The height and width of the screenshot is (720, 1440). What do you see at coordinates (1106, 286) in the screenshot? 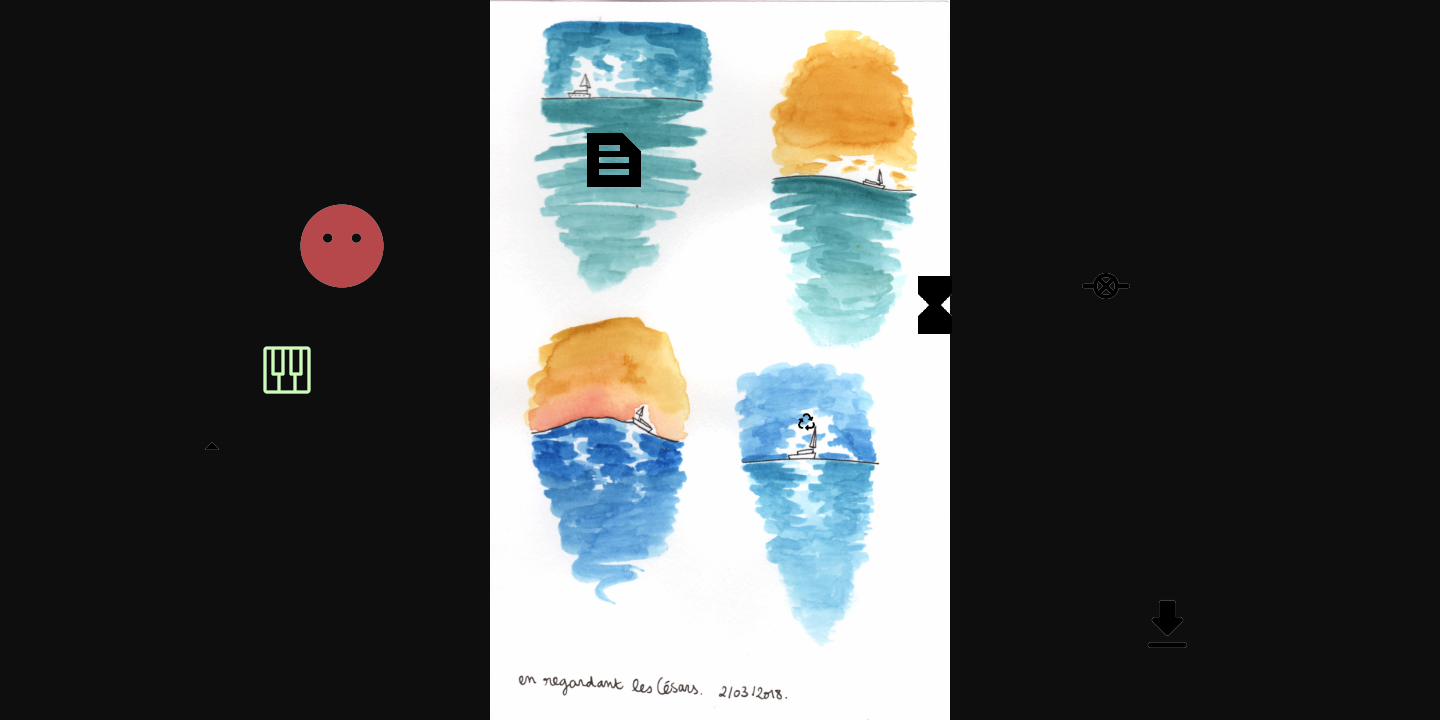
I see `indicates a light bulb component in a circuit diagram` at bounding box center [1106, 286].